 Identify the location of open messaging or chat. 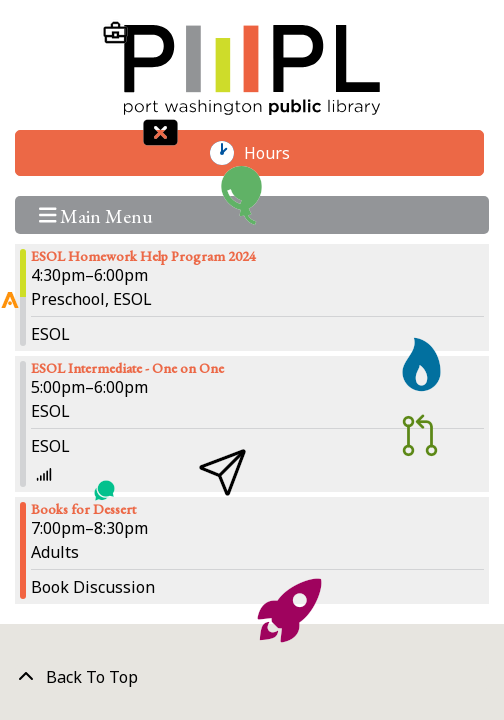
(104, 490).